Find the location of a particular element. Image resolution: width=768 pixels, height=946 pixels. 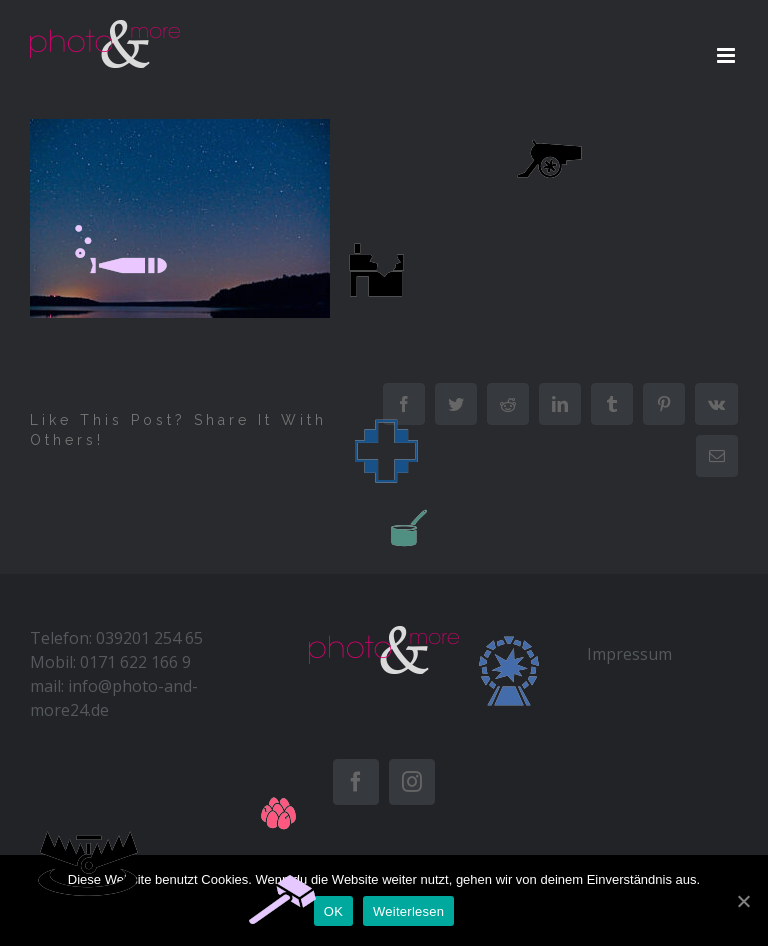

trap or hazard indicator in a game interface is located at coordinates (88, 852).